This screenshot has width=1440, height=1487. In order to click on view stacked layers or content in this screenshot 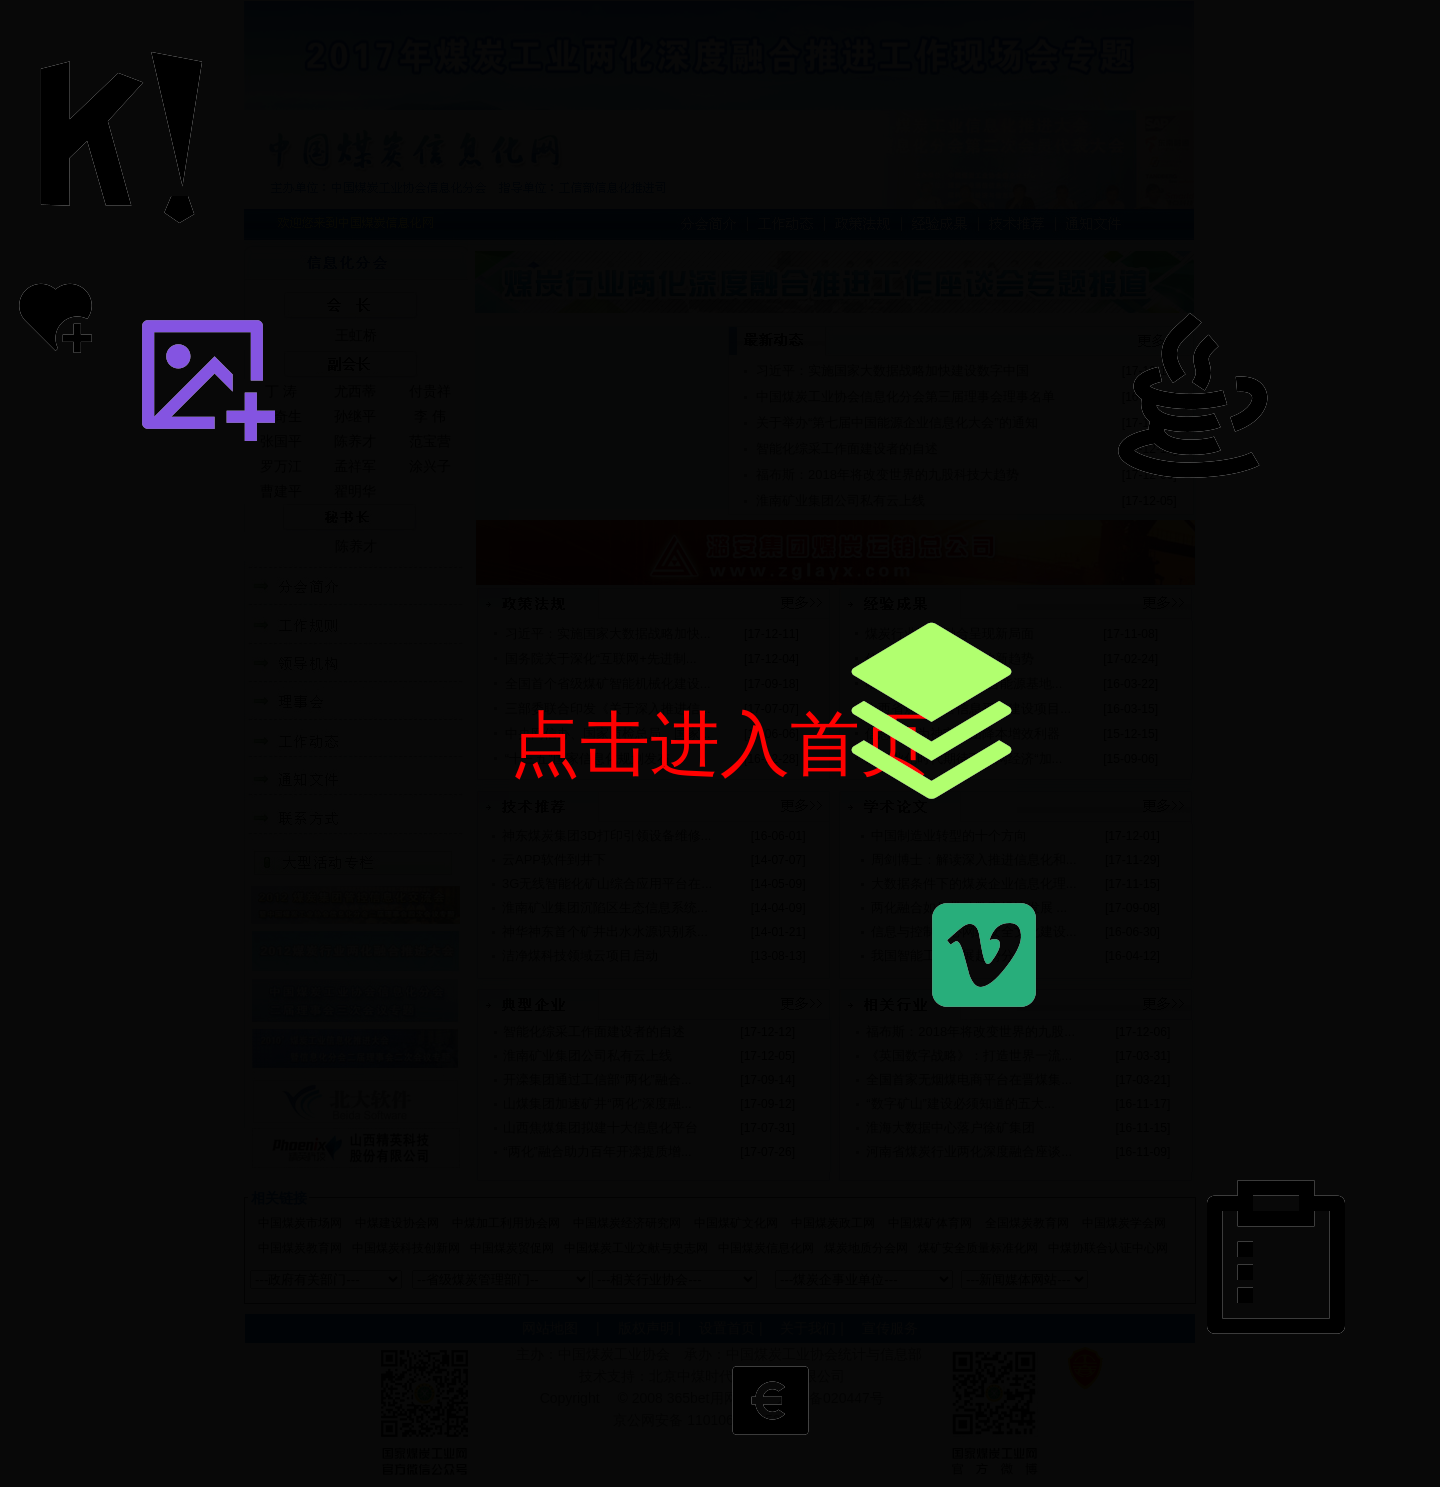, I will do `click(931, 713)`.